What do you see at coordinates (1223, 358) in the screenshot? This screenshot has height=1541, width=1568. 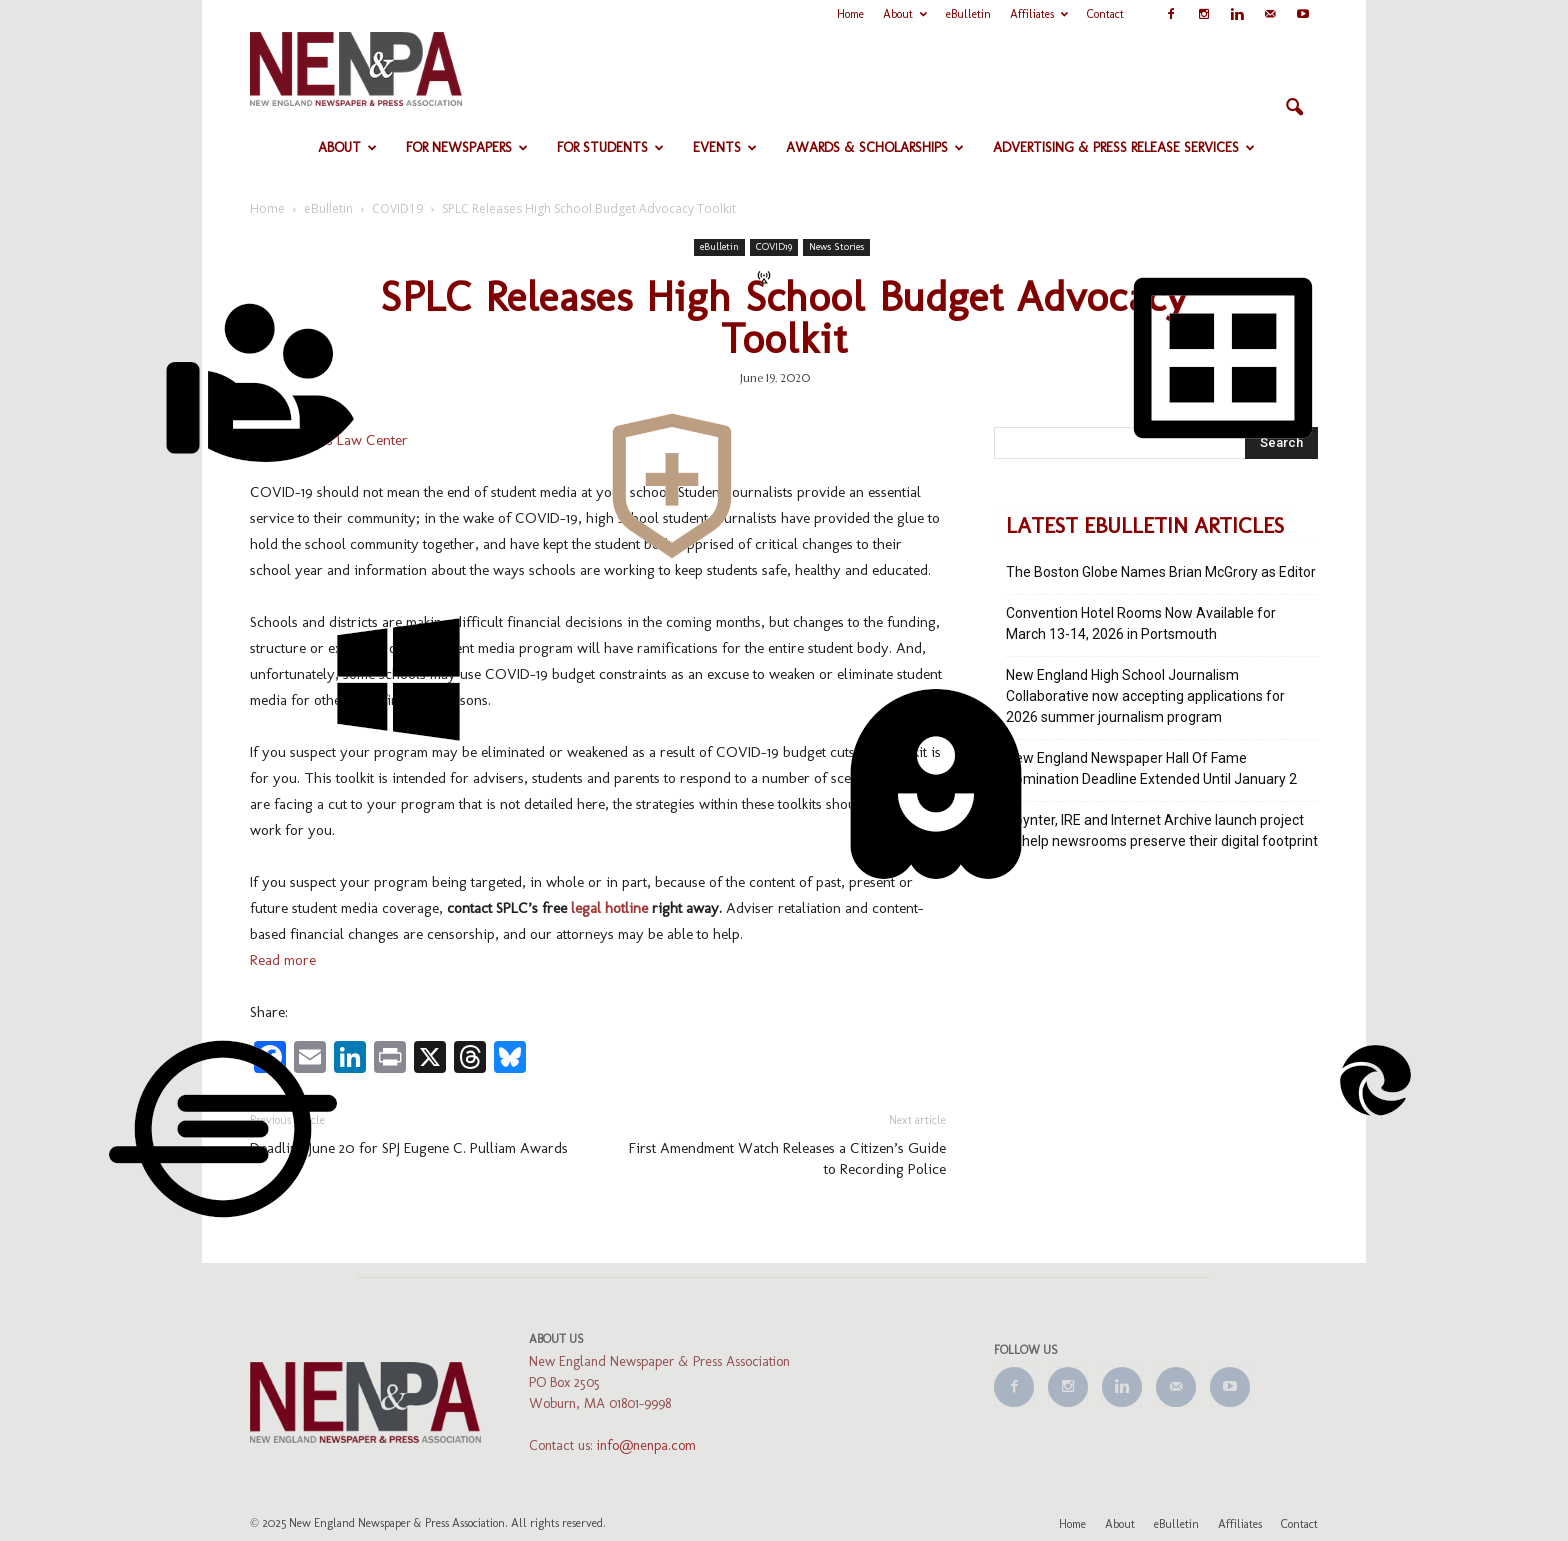 I see `switch to gallery view` at bounding box center [1223, 358].